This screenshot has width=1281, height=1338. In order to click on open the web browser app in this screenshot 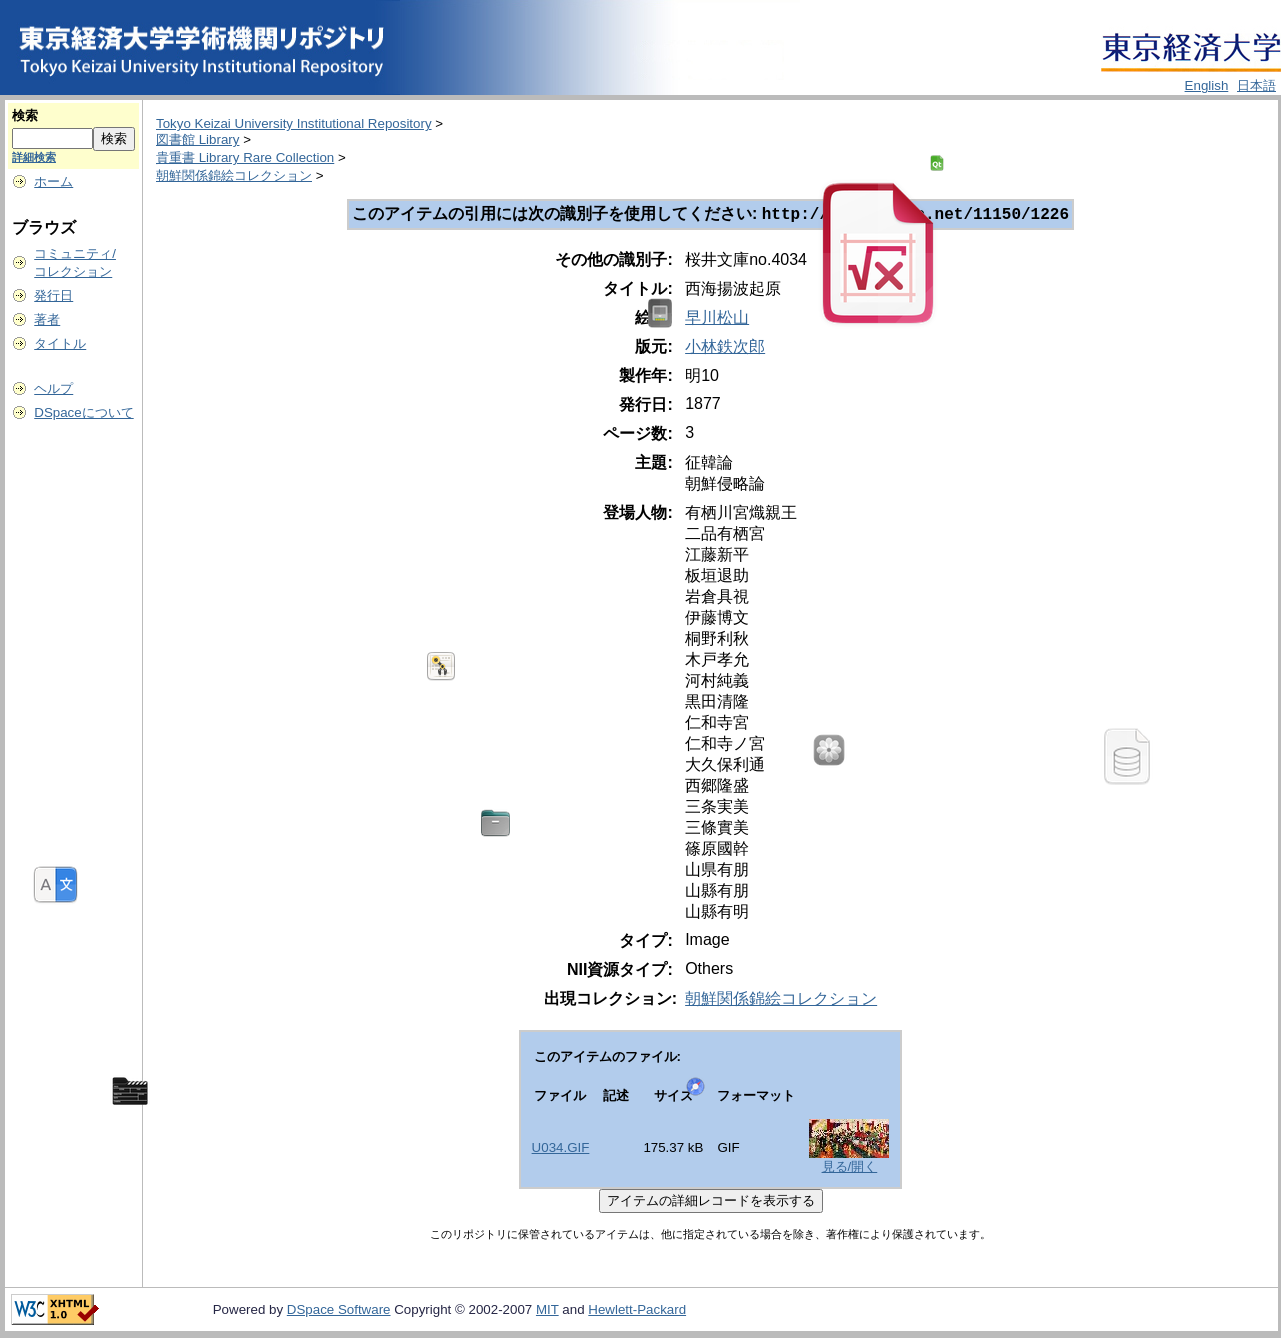, I will do `click(695, 1086)`.